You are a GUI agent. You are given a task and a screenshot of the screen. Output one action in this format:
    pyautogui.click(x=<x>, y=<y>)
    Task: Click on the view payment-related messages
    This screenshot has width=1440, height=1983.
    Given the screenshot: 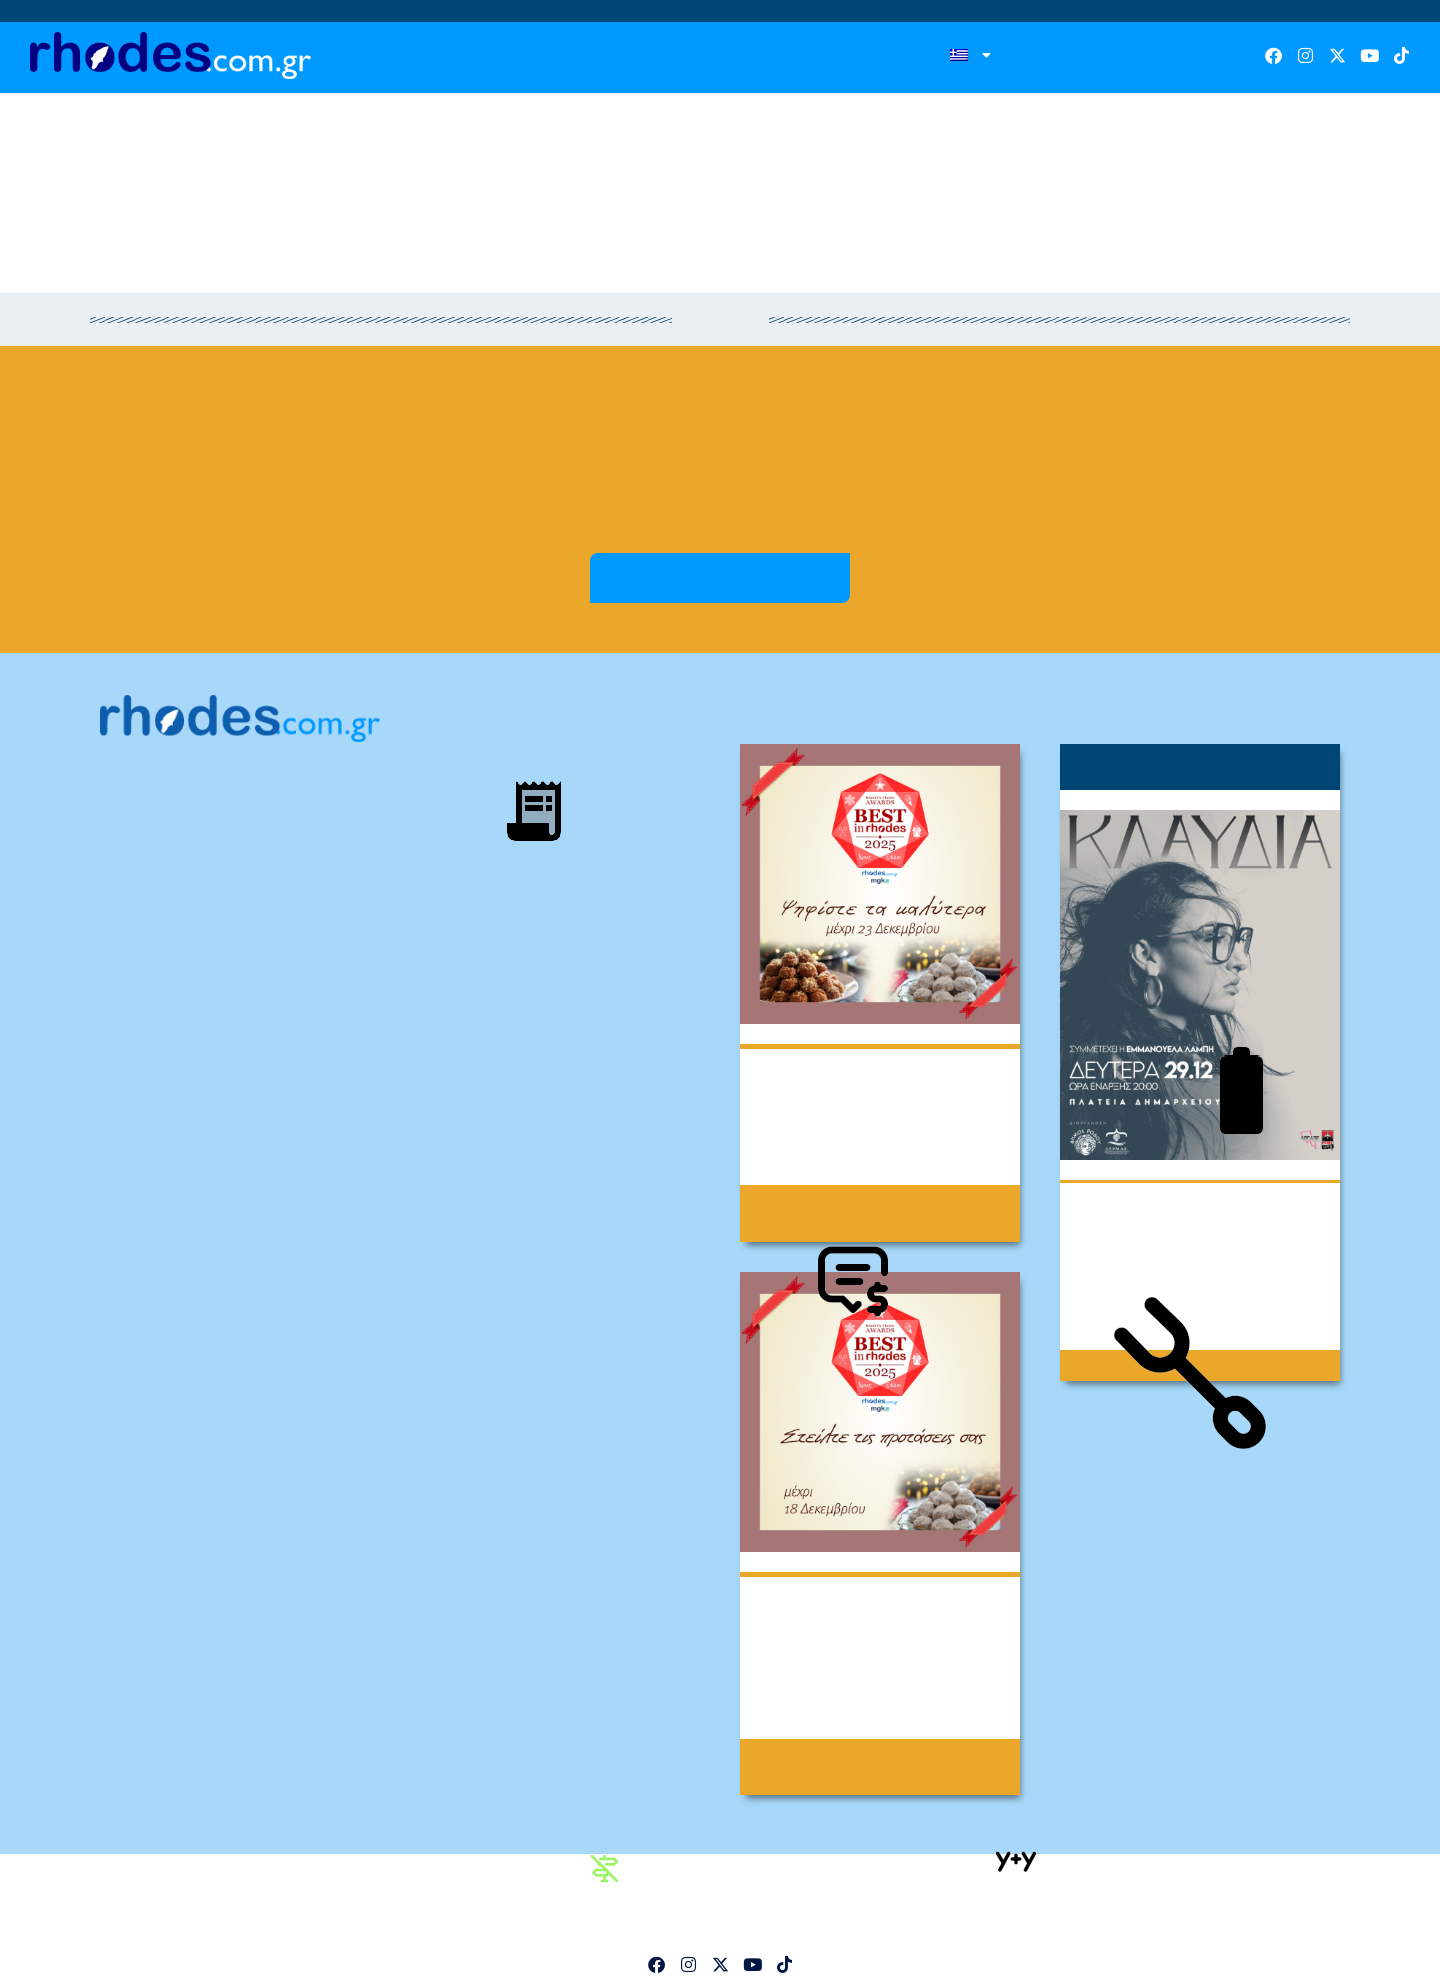 What is the action you would take?
    pyautogui.click(x=853, y=1278)
    